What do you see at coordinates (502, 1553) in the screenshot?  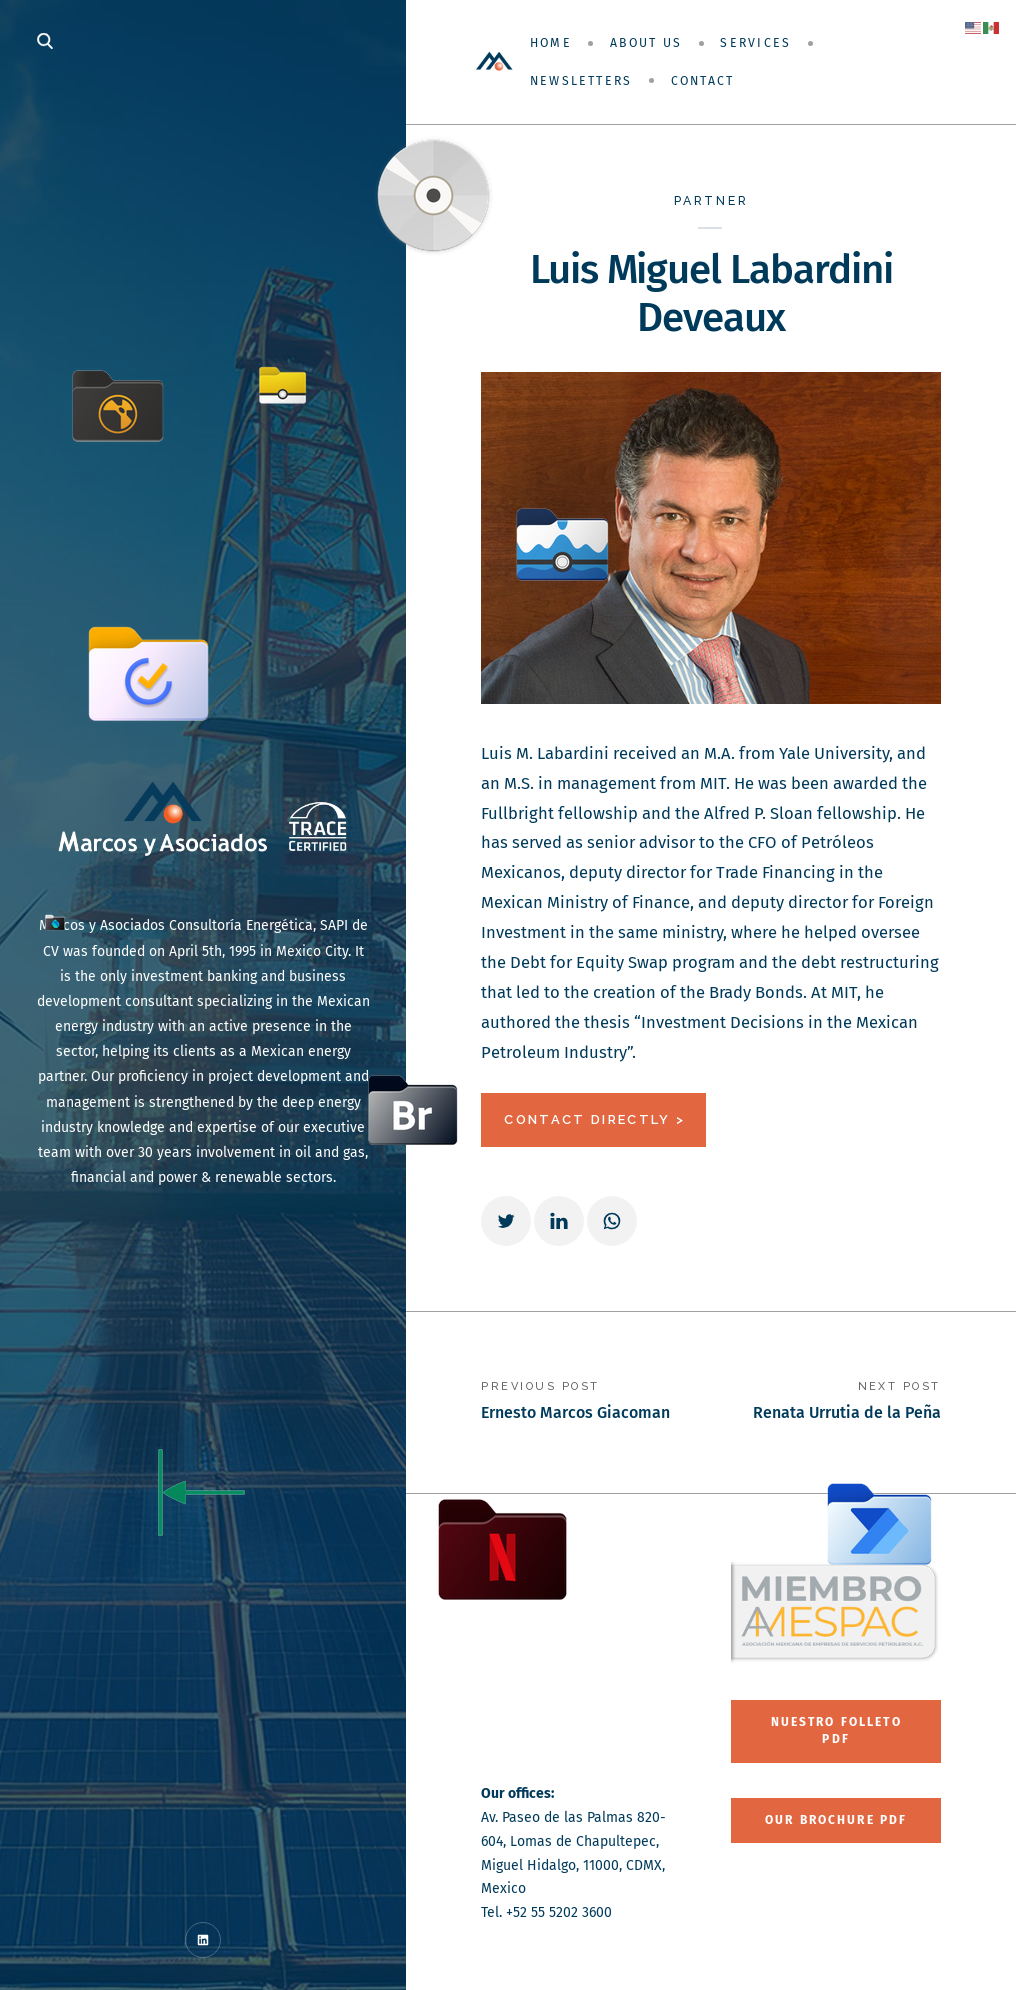 I see `open folder containing netflix downloads or media` at bounding box center [502, 1553].